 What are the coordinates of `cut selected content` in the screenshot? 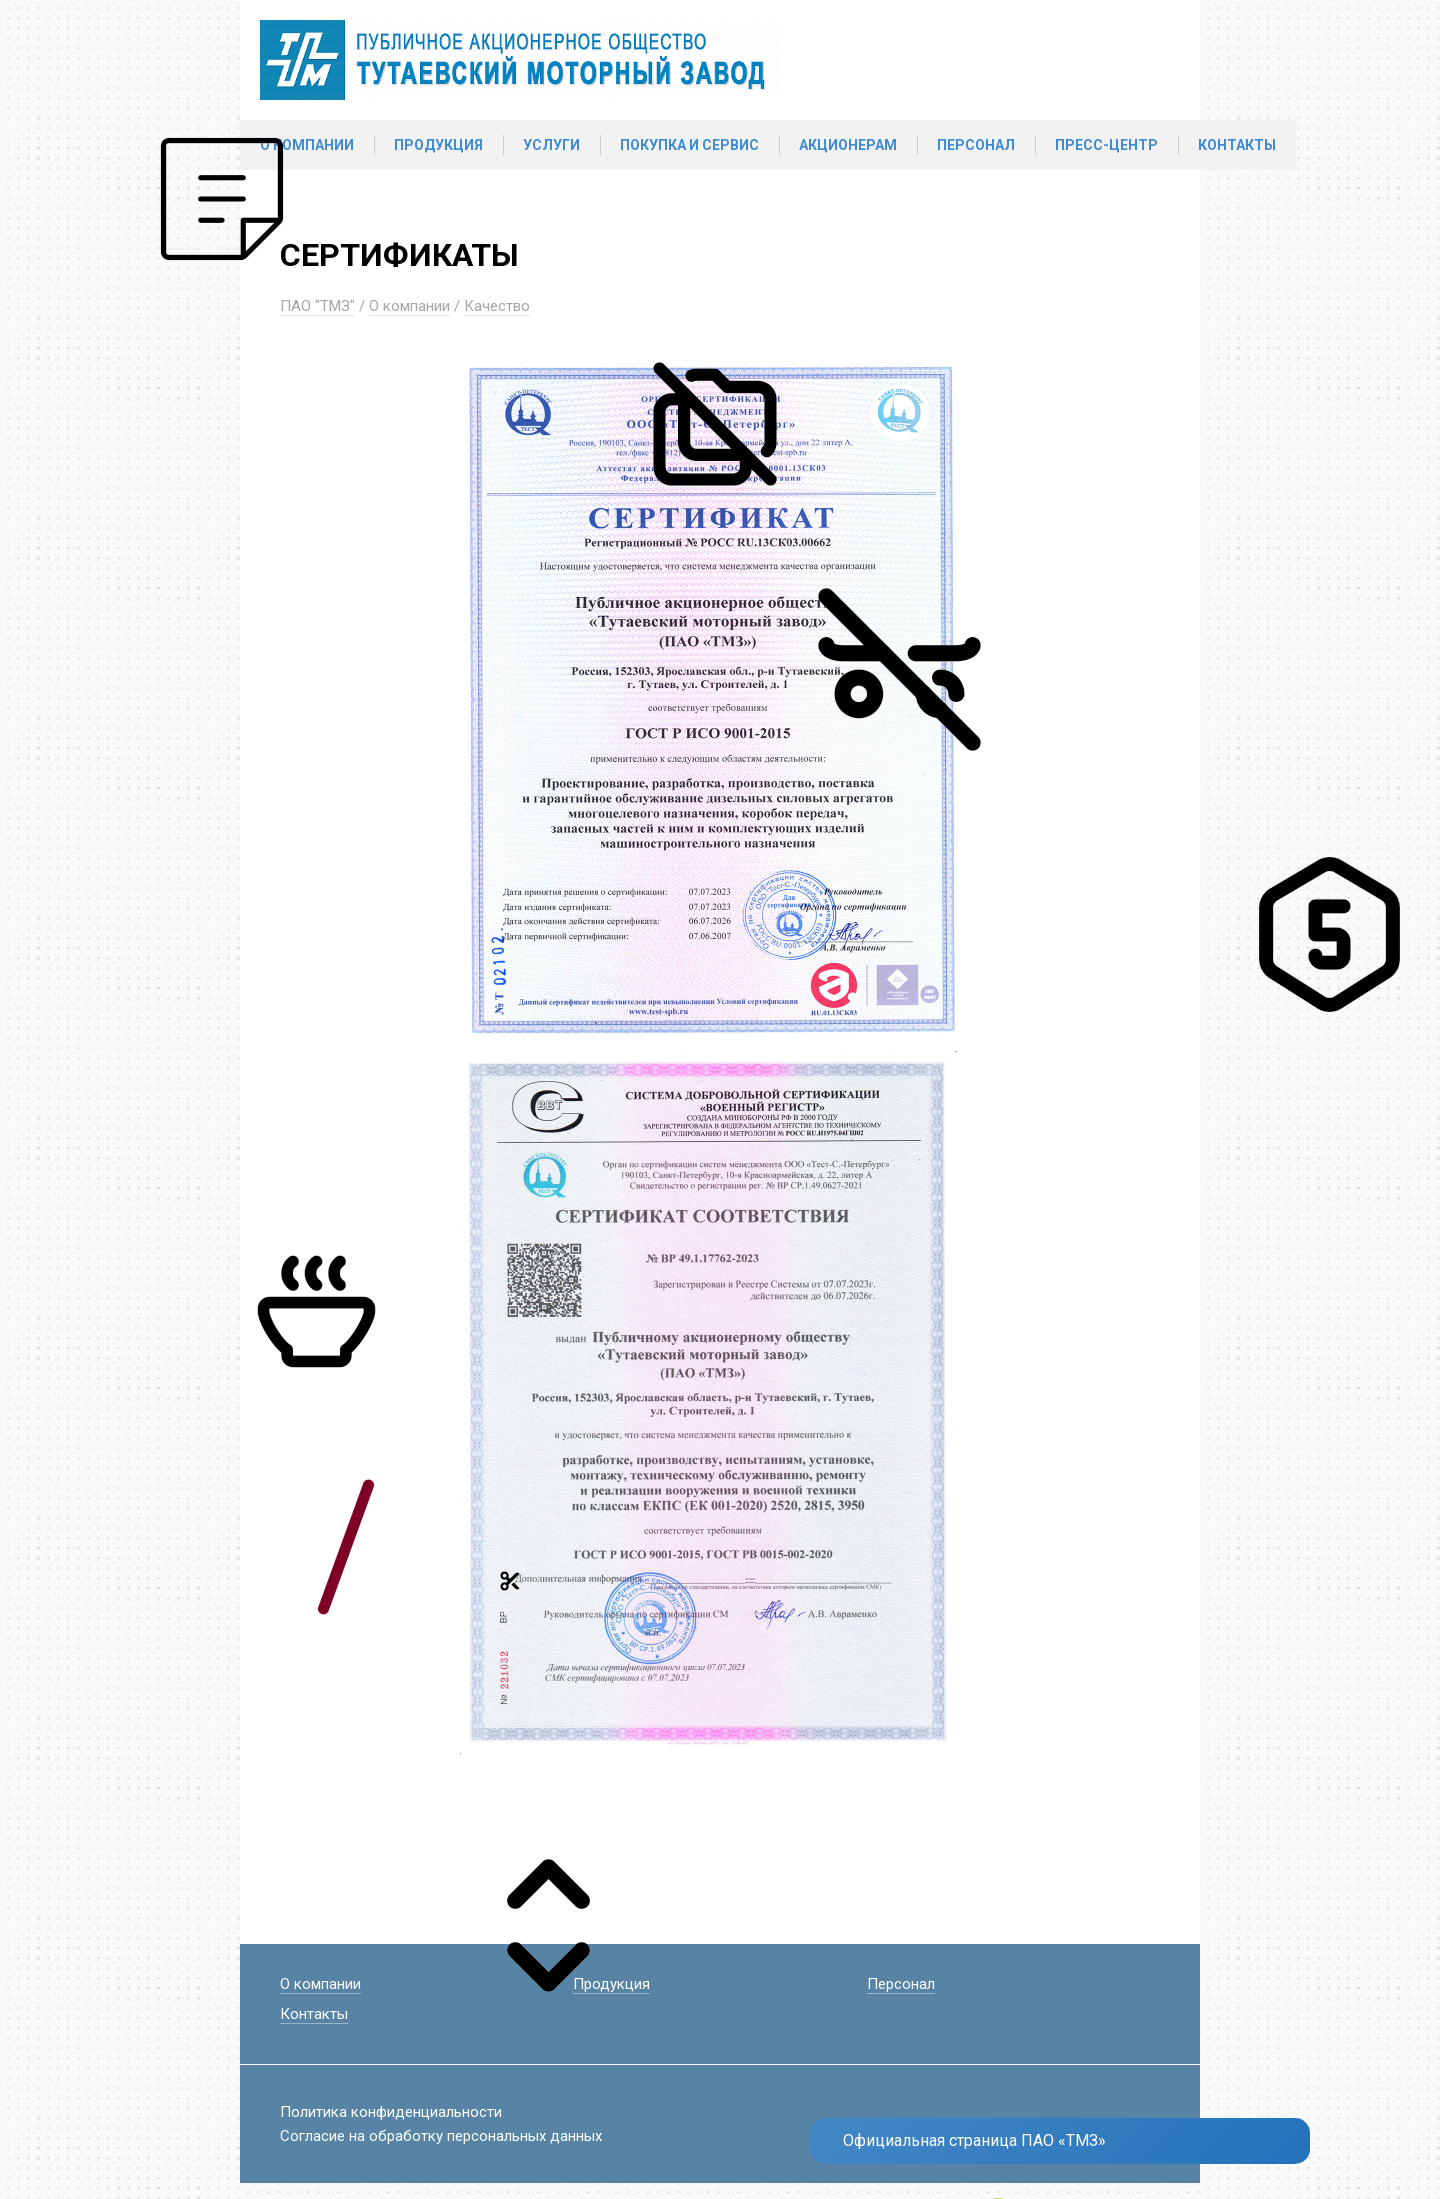 It's located at (510, 1581).